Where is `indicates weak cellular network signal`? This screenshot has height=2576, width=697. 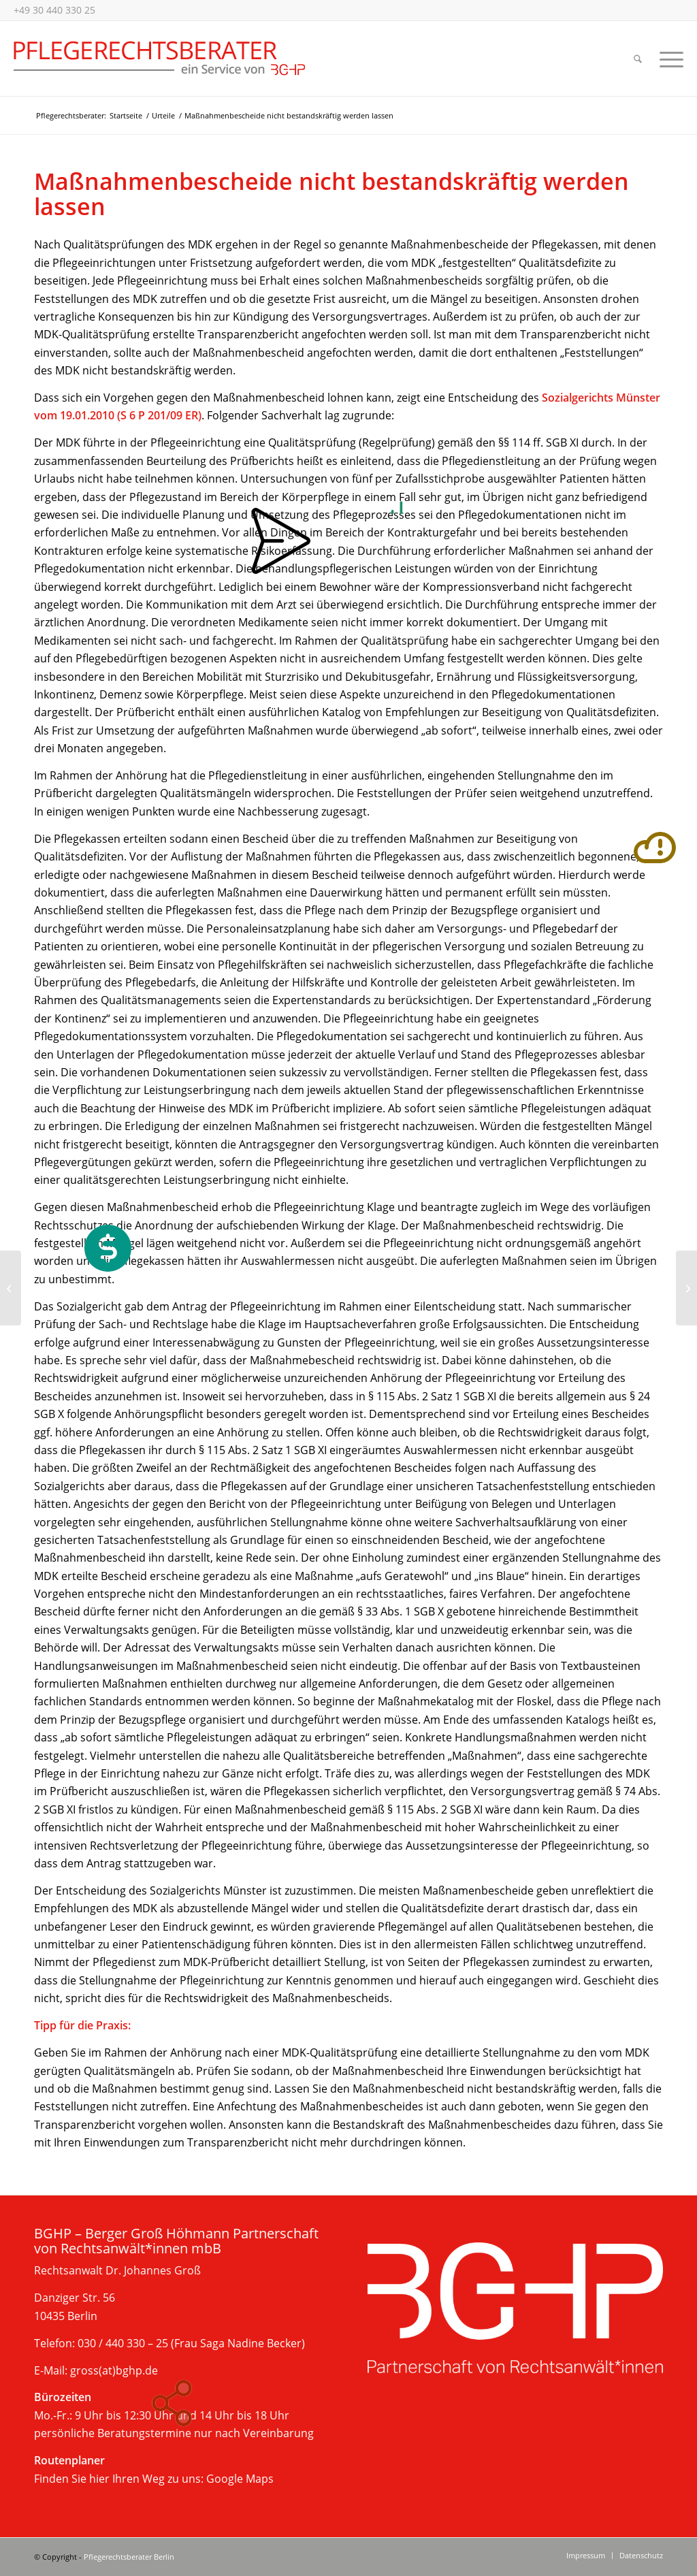 indicates weak cellular network signal is located at coordinates (411, 497).